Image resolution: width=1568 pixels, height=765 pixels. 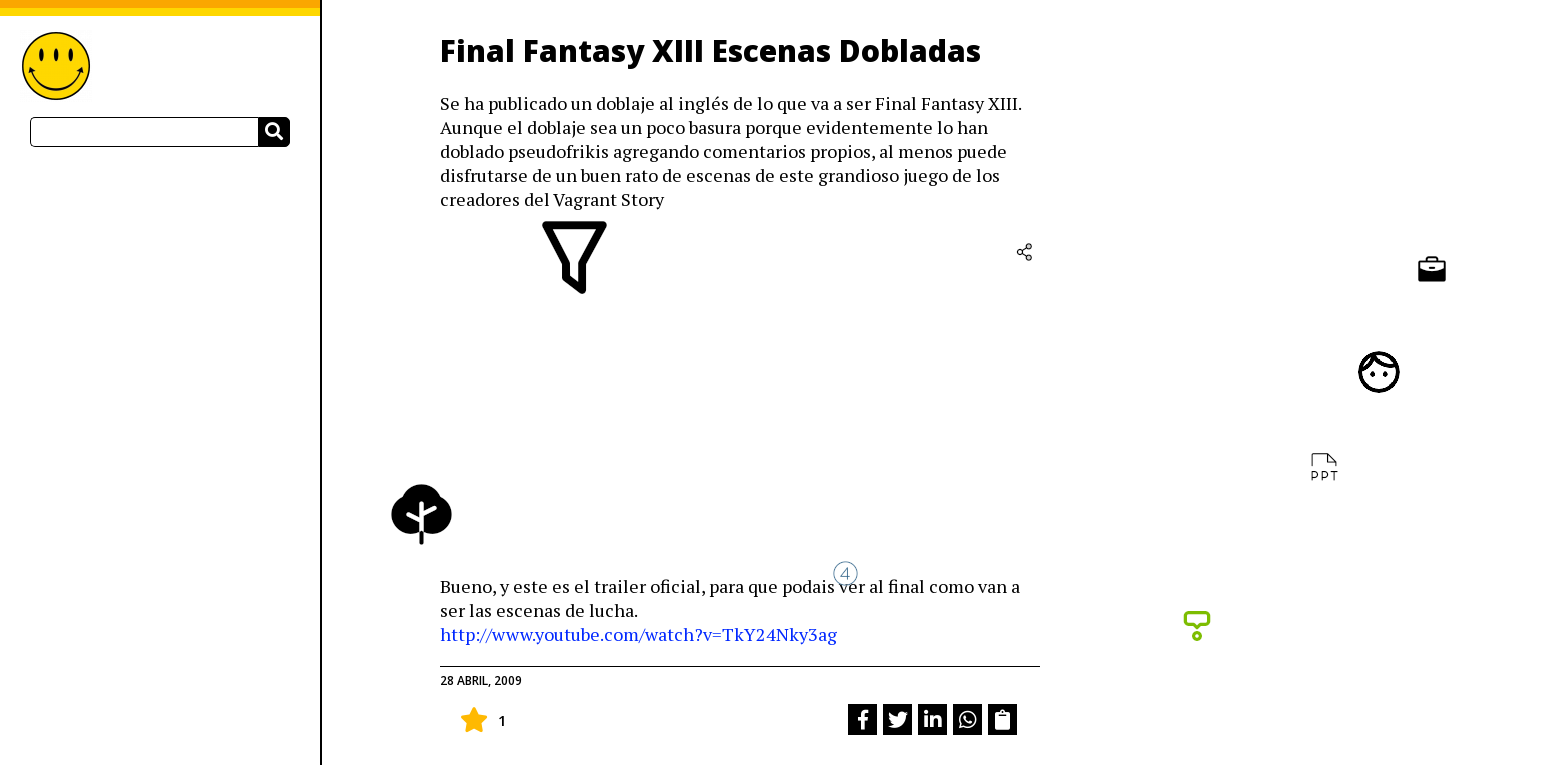 What do you see at coordinates (1197, 626) in the screenshot?
I see `view tooltip or help information` at bounding box center [1197, 626].